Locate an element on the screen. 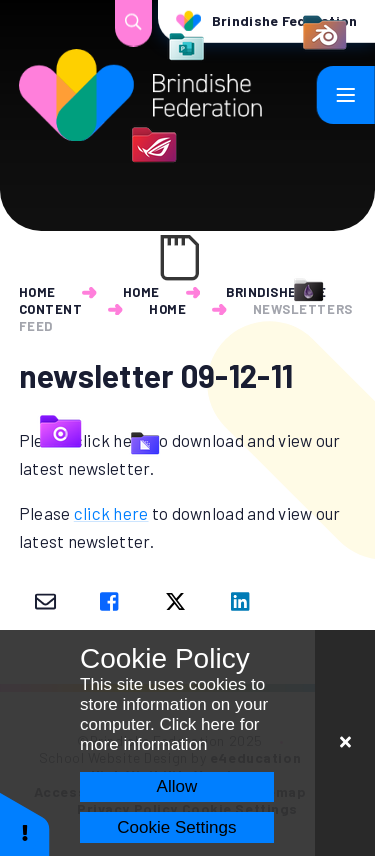  open folder containing Adobe Media Encoder files is located at coordinates (145, 444).